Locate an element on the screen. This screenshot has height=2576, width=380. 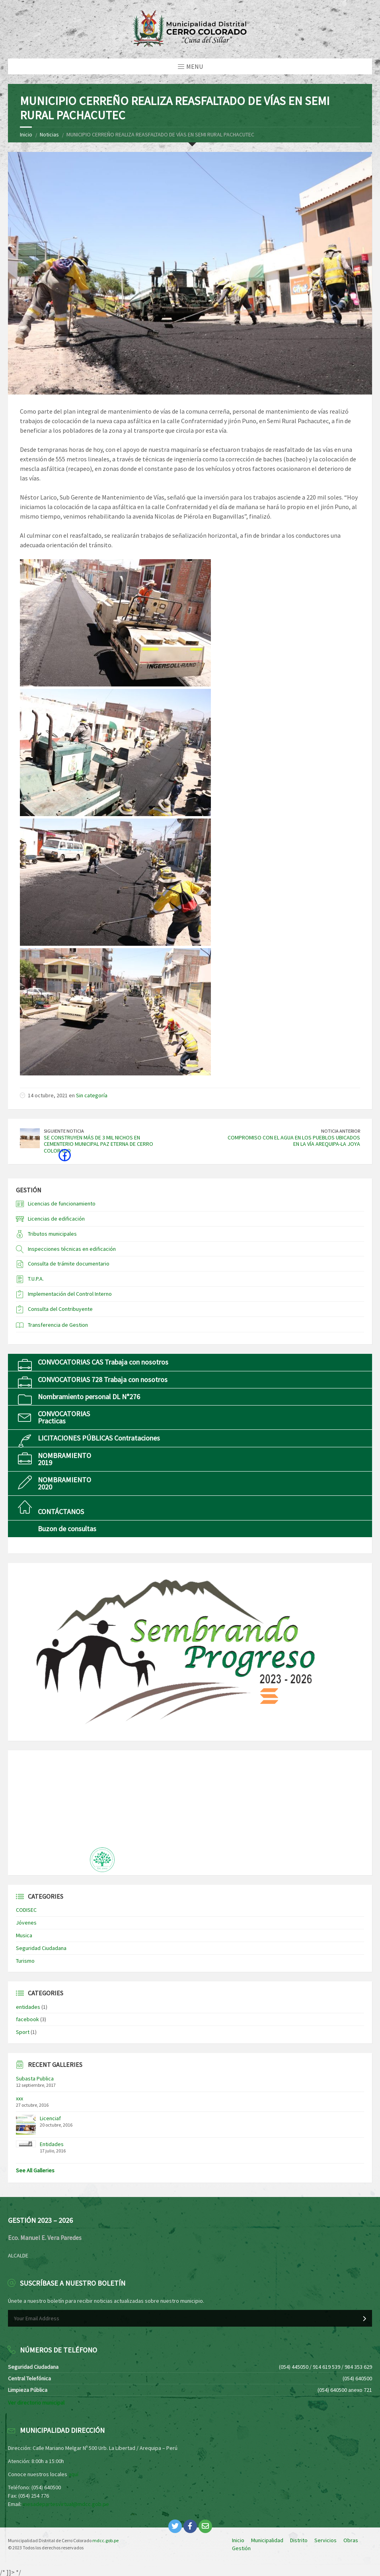
connect with Facebook is located at coordinates (64, 1155).